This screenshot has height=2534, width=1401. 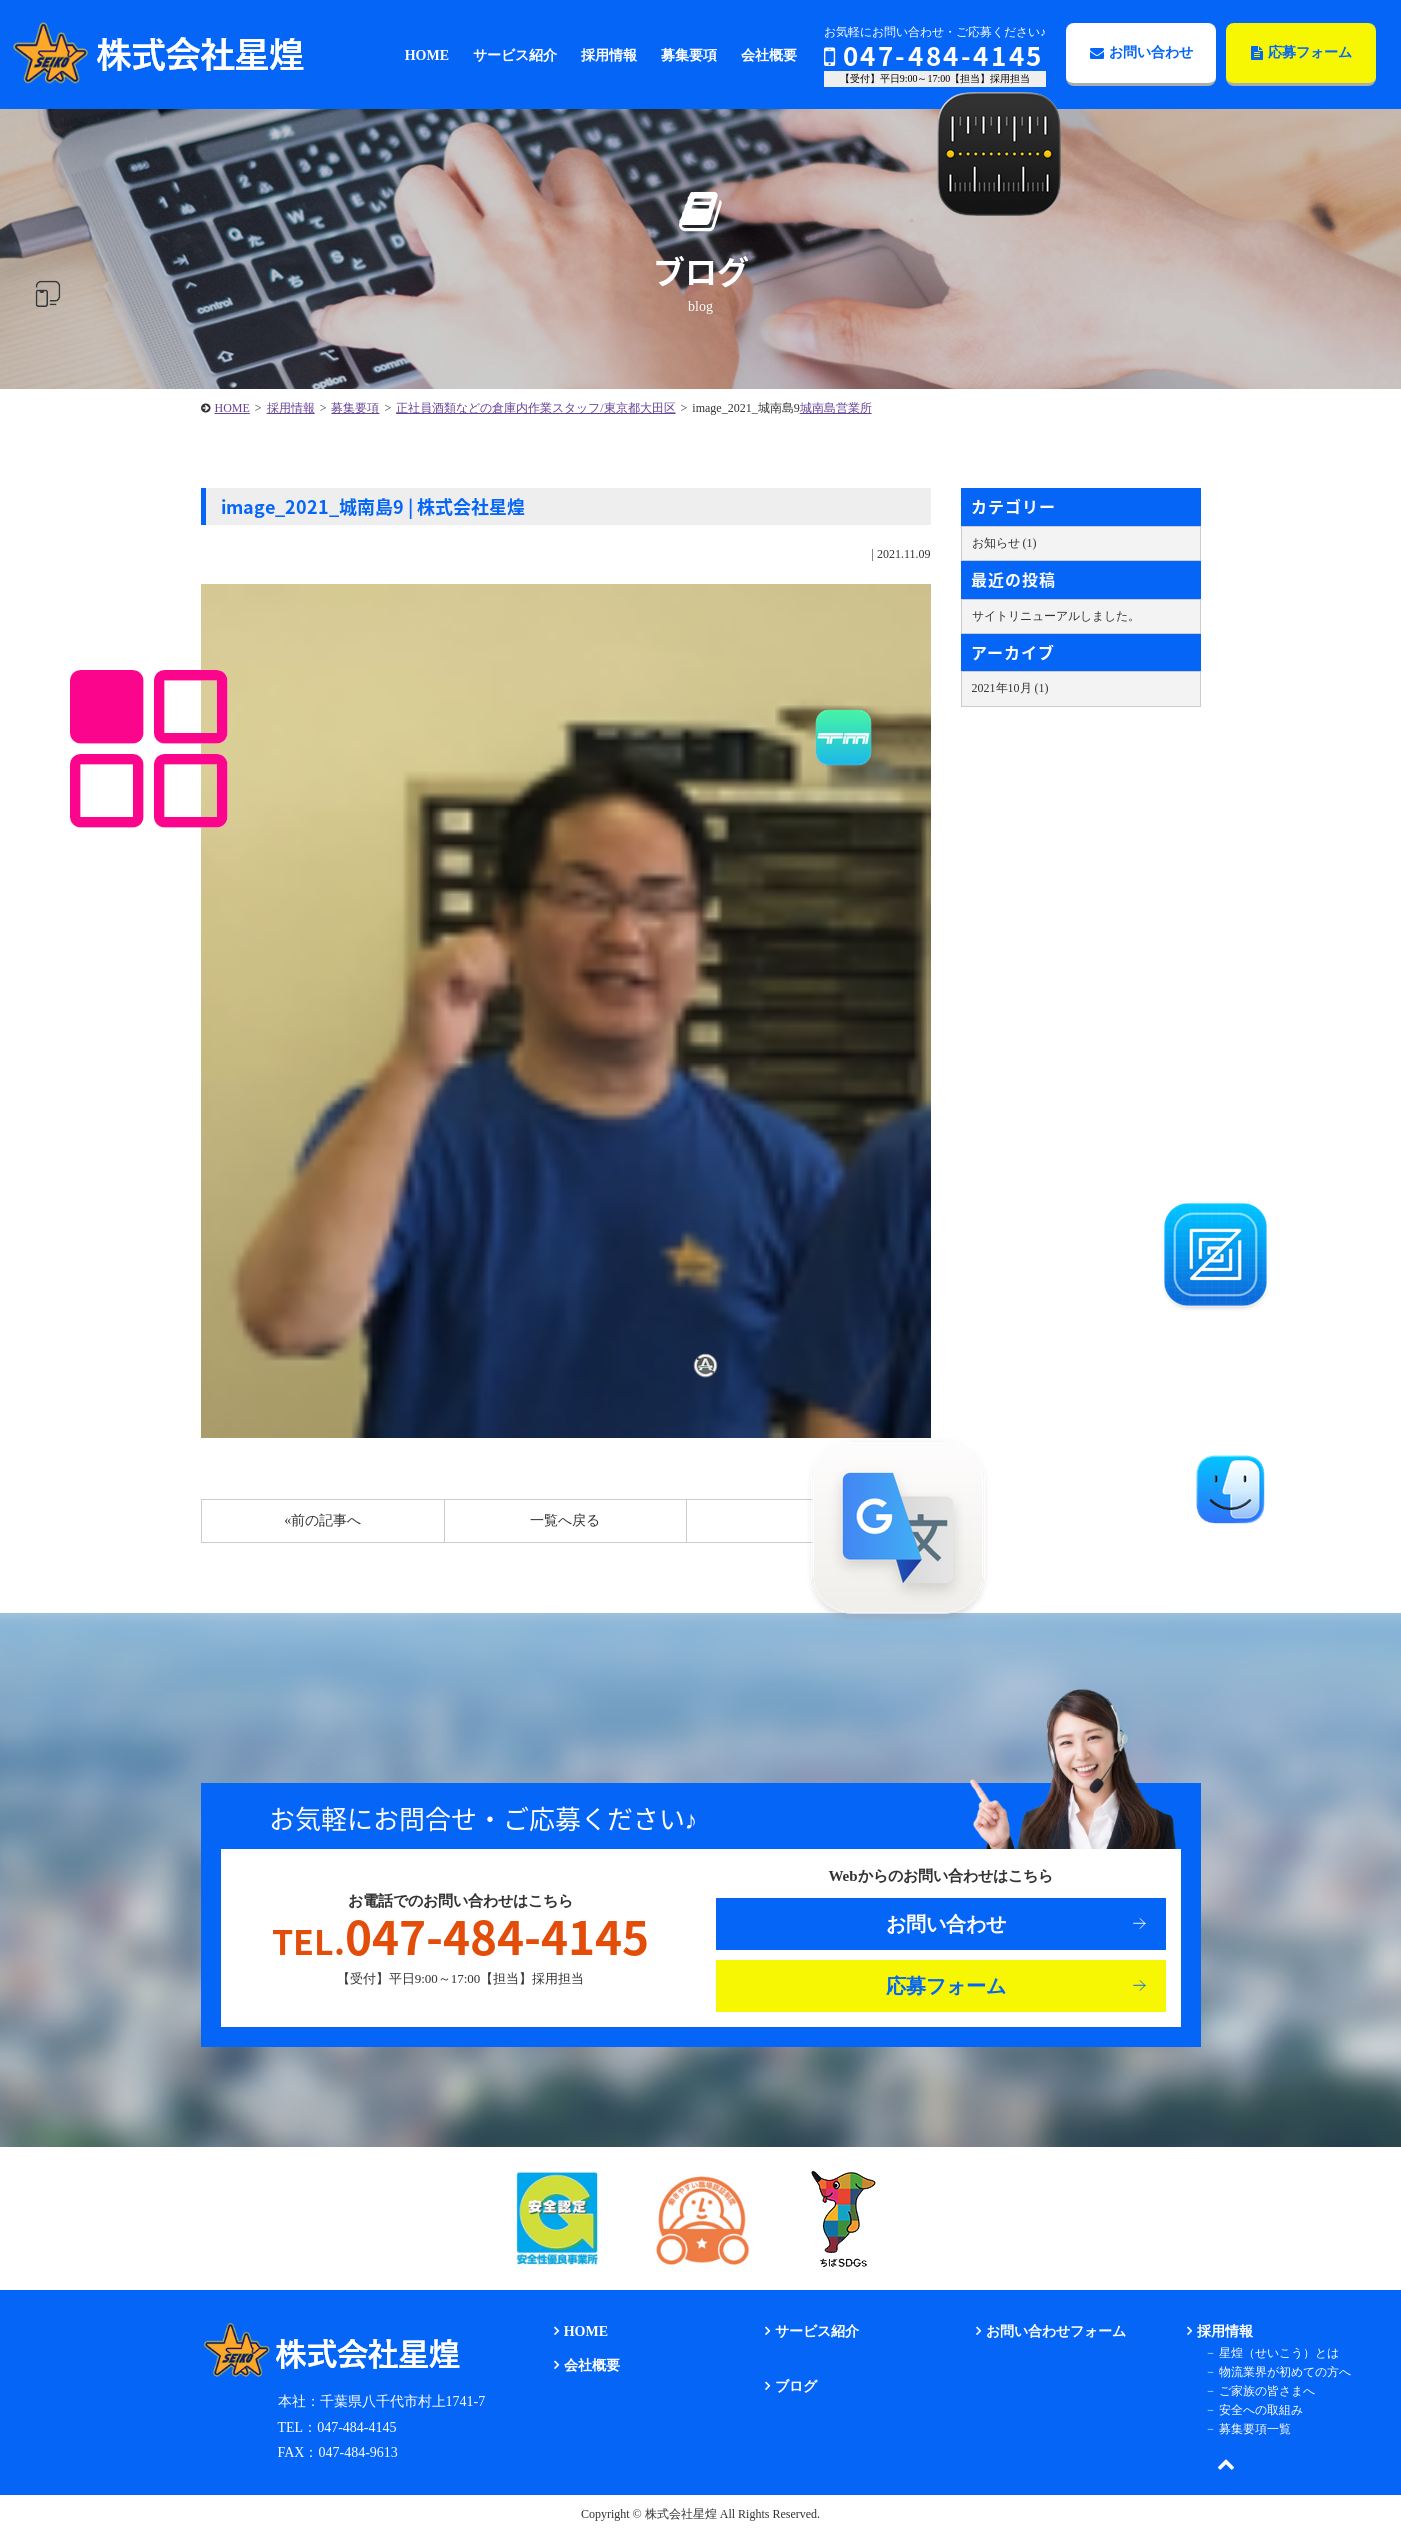 I want to click on open Finder to browse files and folders, so click(x=1230, y=1489).